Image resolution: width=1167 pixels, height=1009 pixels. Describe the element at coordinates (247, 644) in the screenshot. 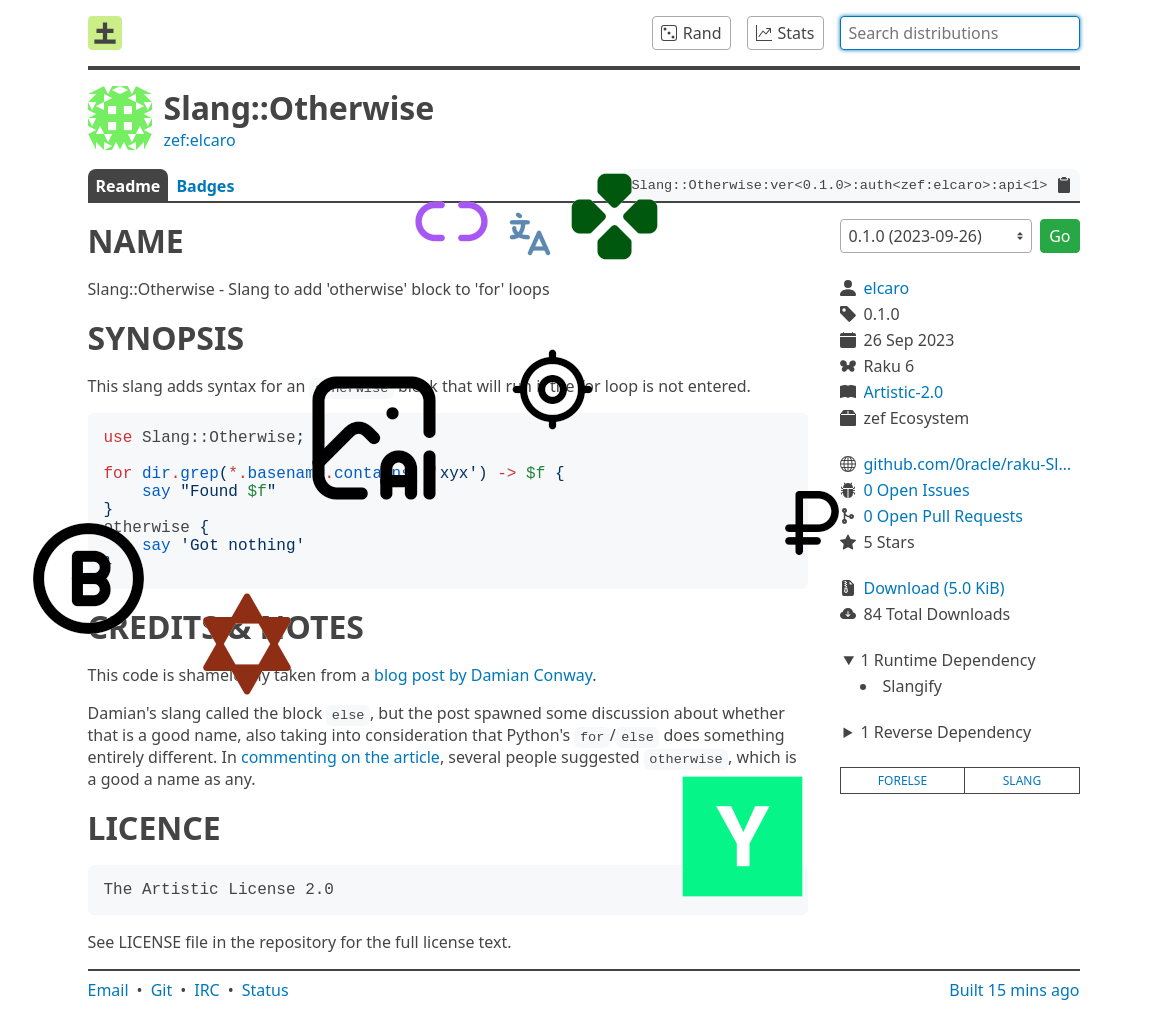

I see `indicates jewish or hebrew content` at that location.